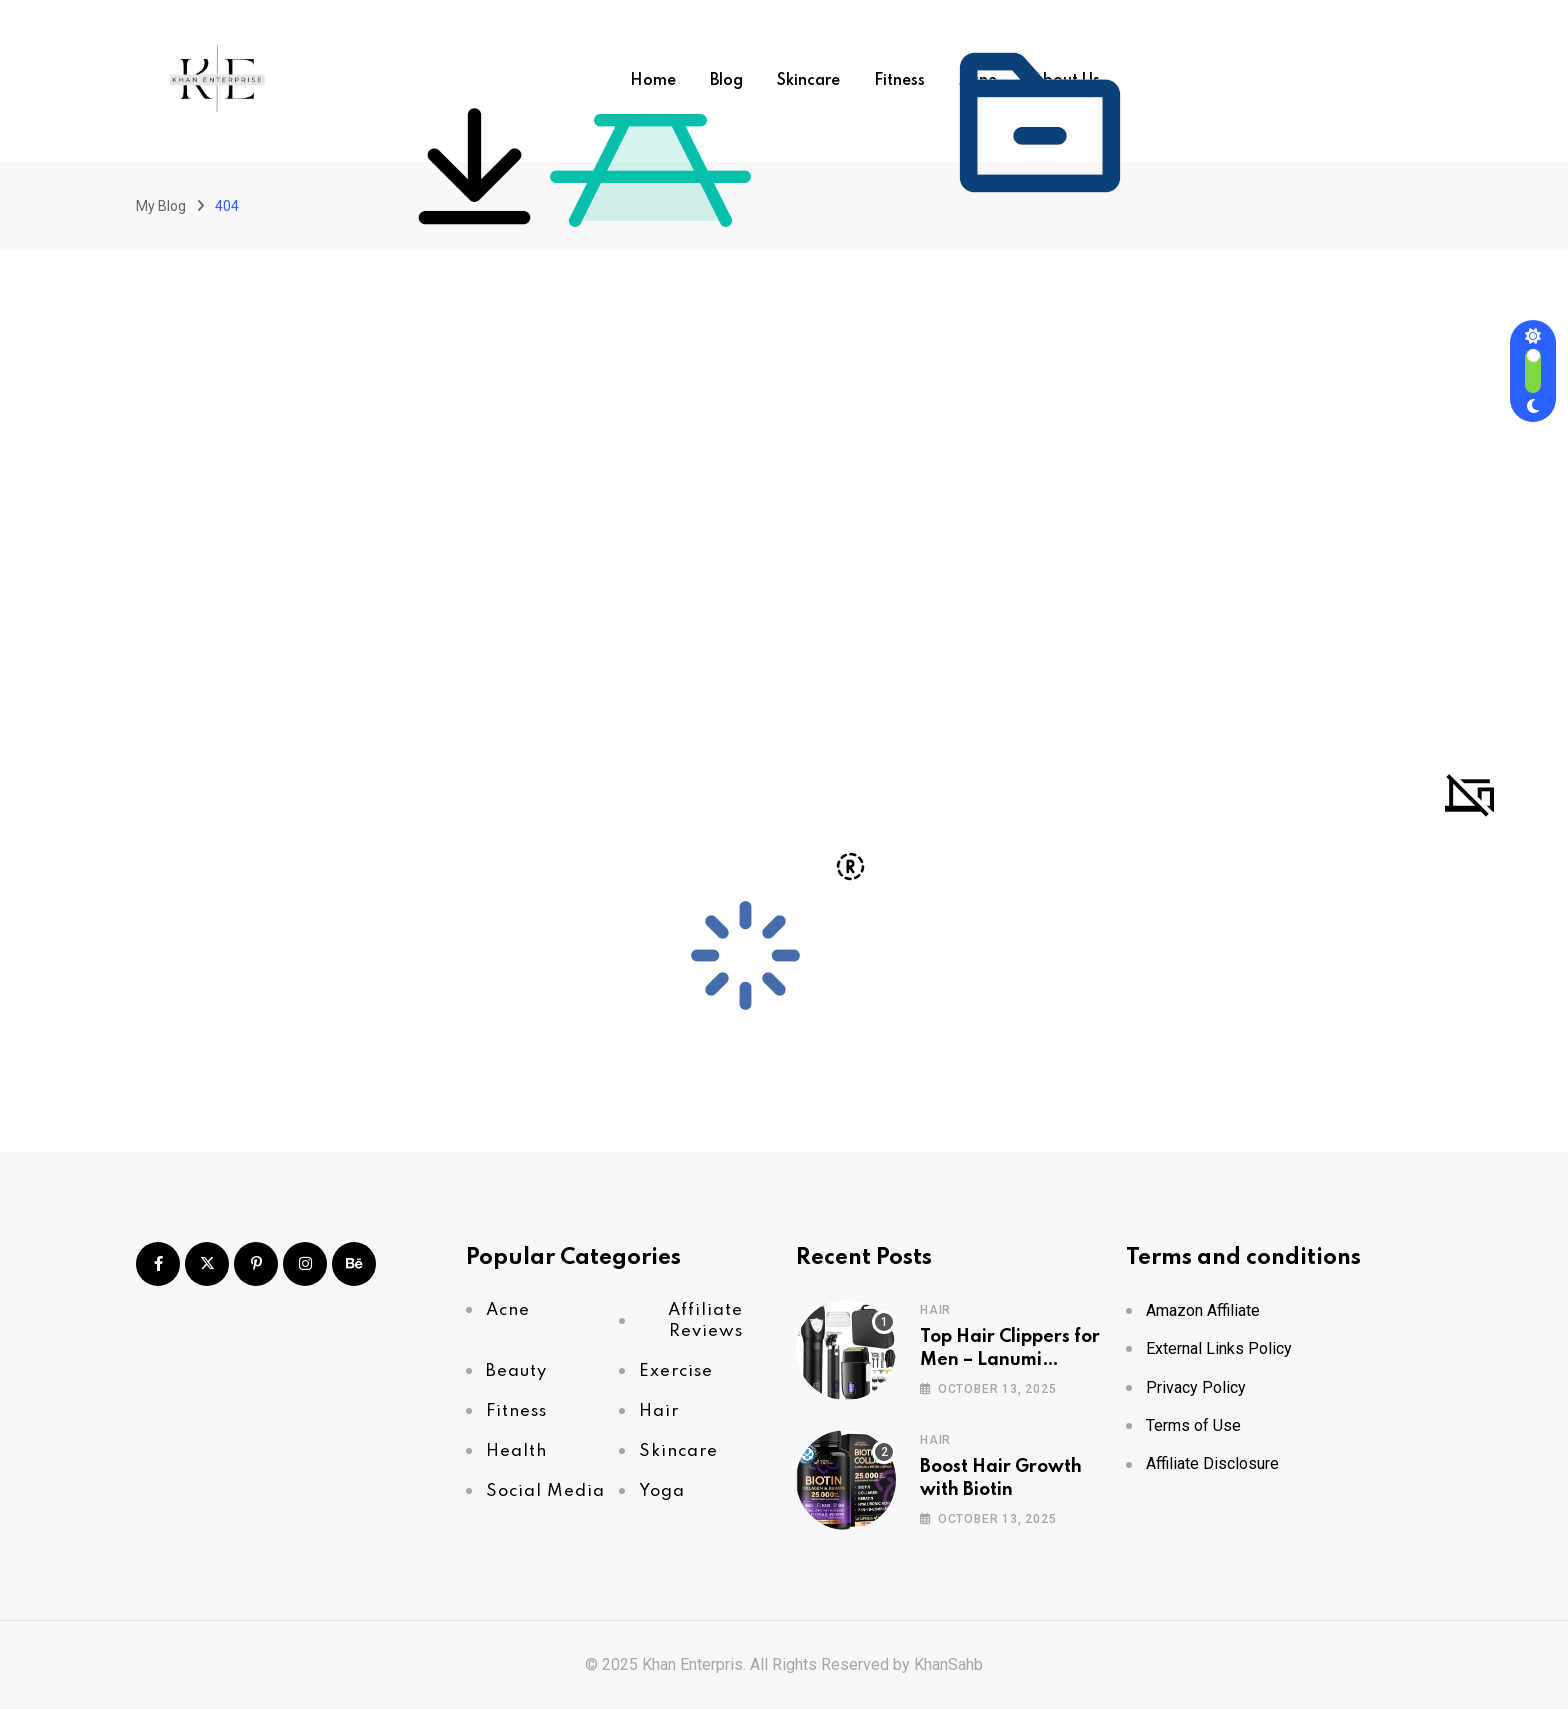  Describe the element at coordinates (650, 170) in the screenshot. I see `find nearby picnic areas` at that location.